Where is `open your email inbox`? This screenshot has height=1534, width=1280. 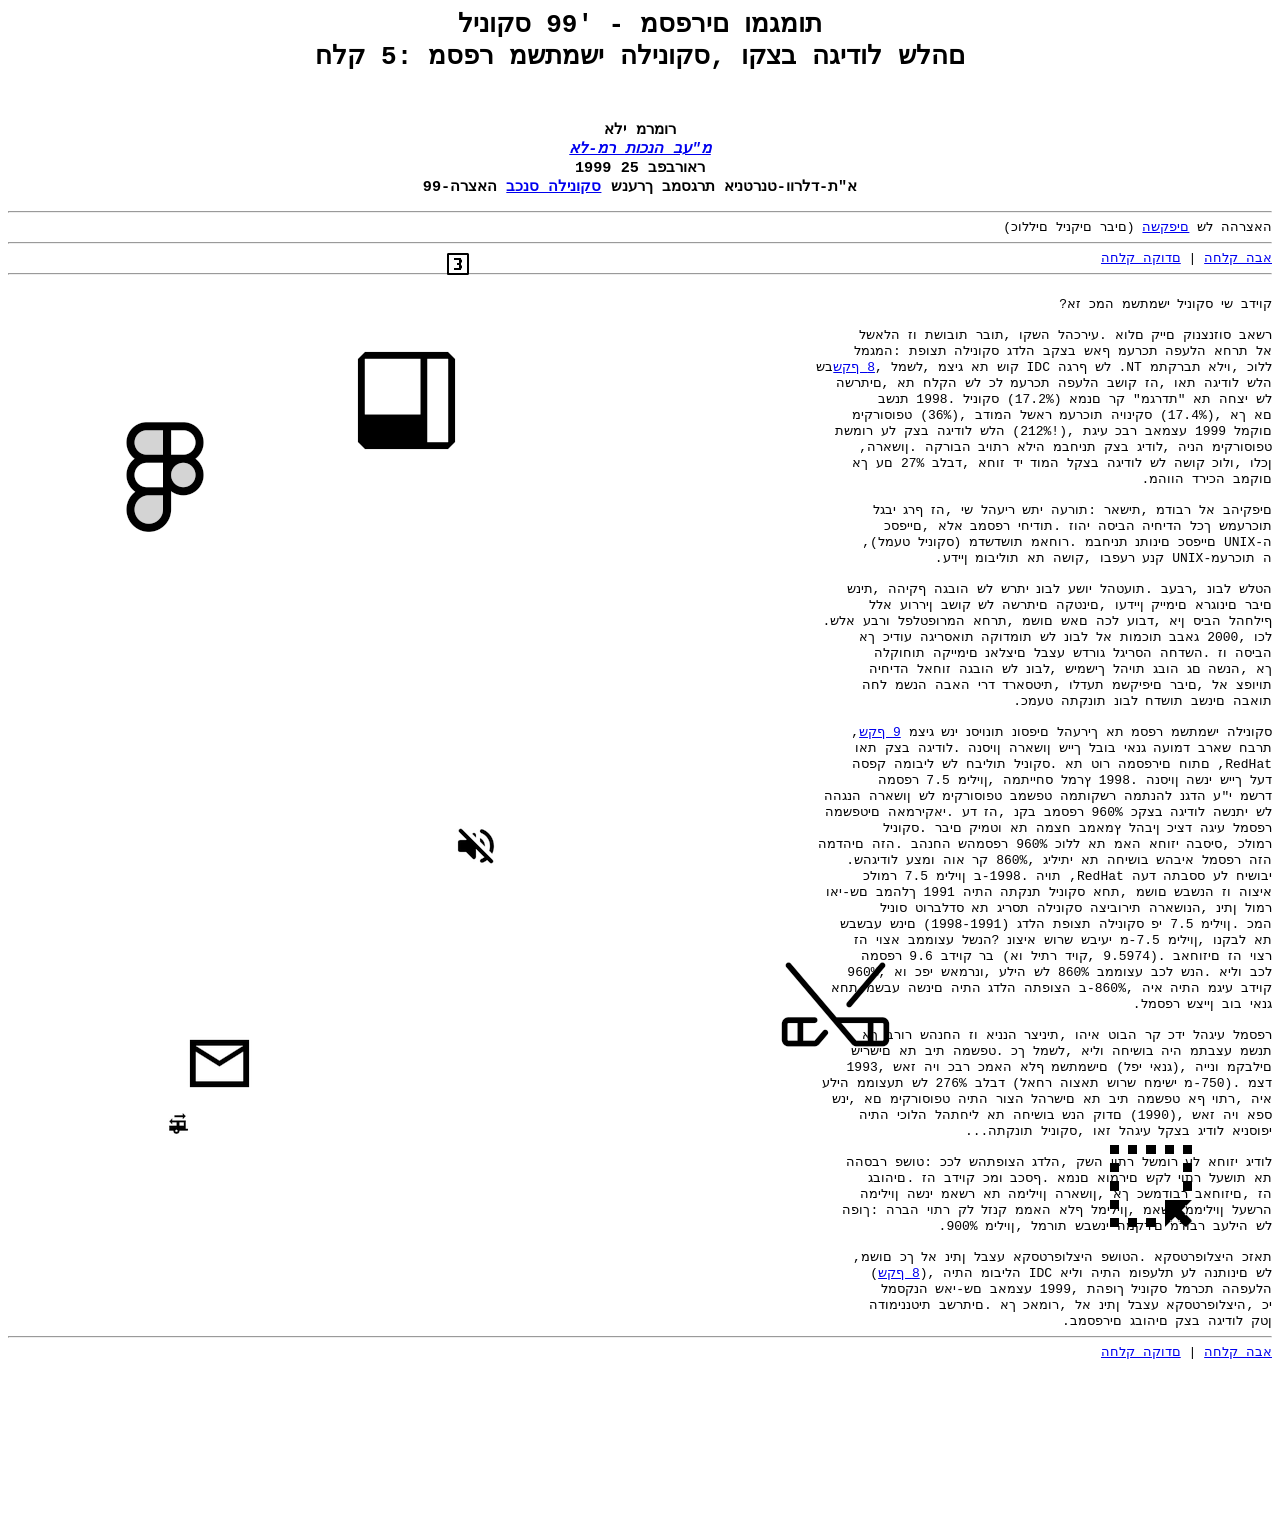 open your email inbox is located at coordinates (219, 1063).